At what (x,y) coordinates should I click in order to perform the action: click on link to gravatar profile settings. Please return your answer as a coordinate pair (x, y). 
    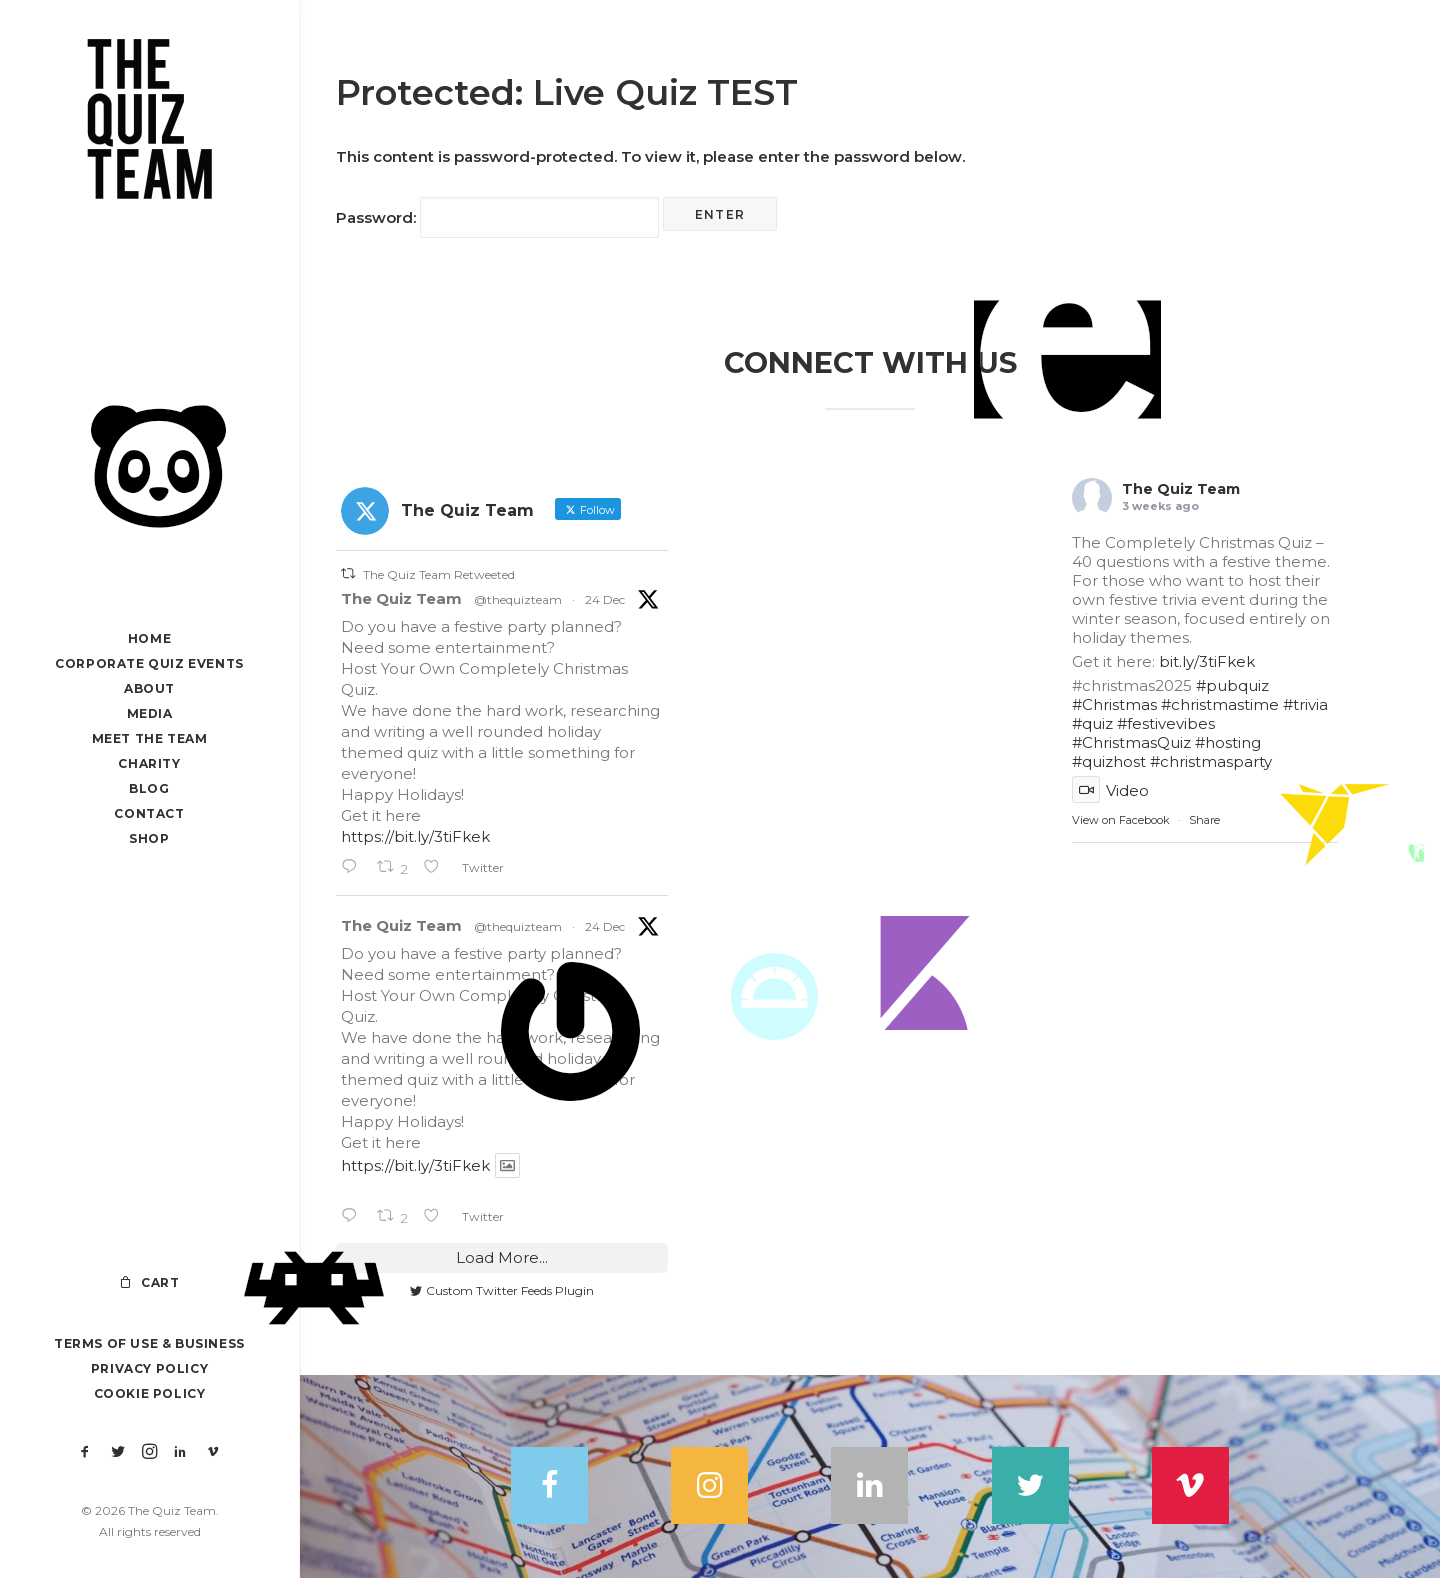
    Looking at the image, I should click on (570, 1031).